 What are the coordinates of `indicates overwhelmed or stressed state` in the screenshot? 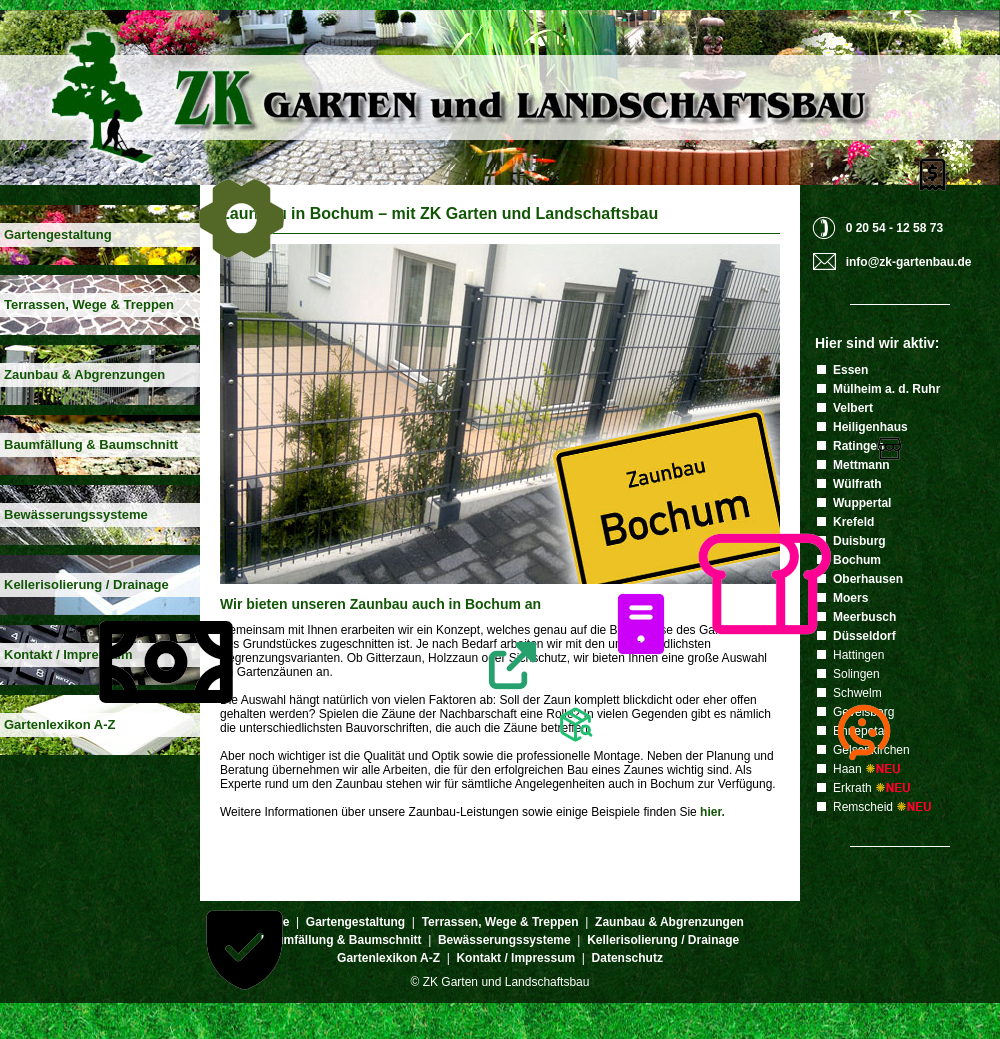 It's located at (864, 731).